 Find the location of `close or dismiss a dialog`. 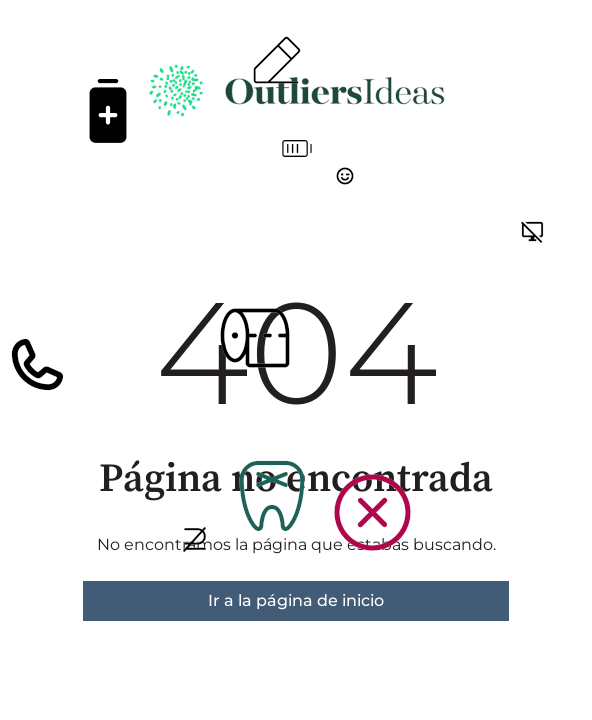

close or dismiss a dialog is located at coordinates (372, 512).